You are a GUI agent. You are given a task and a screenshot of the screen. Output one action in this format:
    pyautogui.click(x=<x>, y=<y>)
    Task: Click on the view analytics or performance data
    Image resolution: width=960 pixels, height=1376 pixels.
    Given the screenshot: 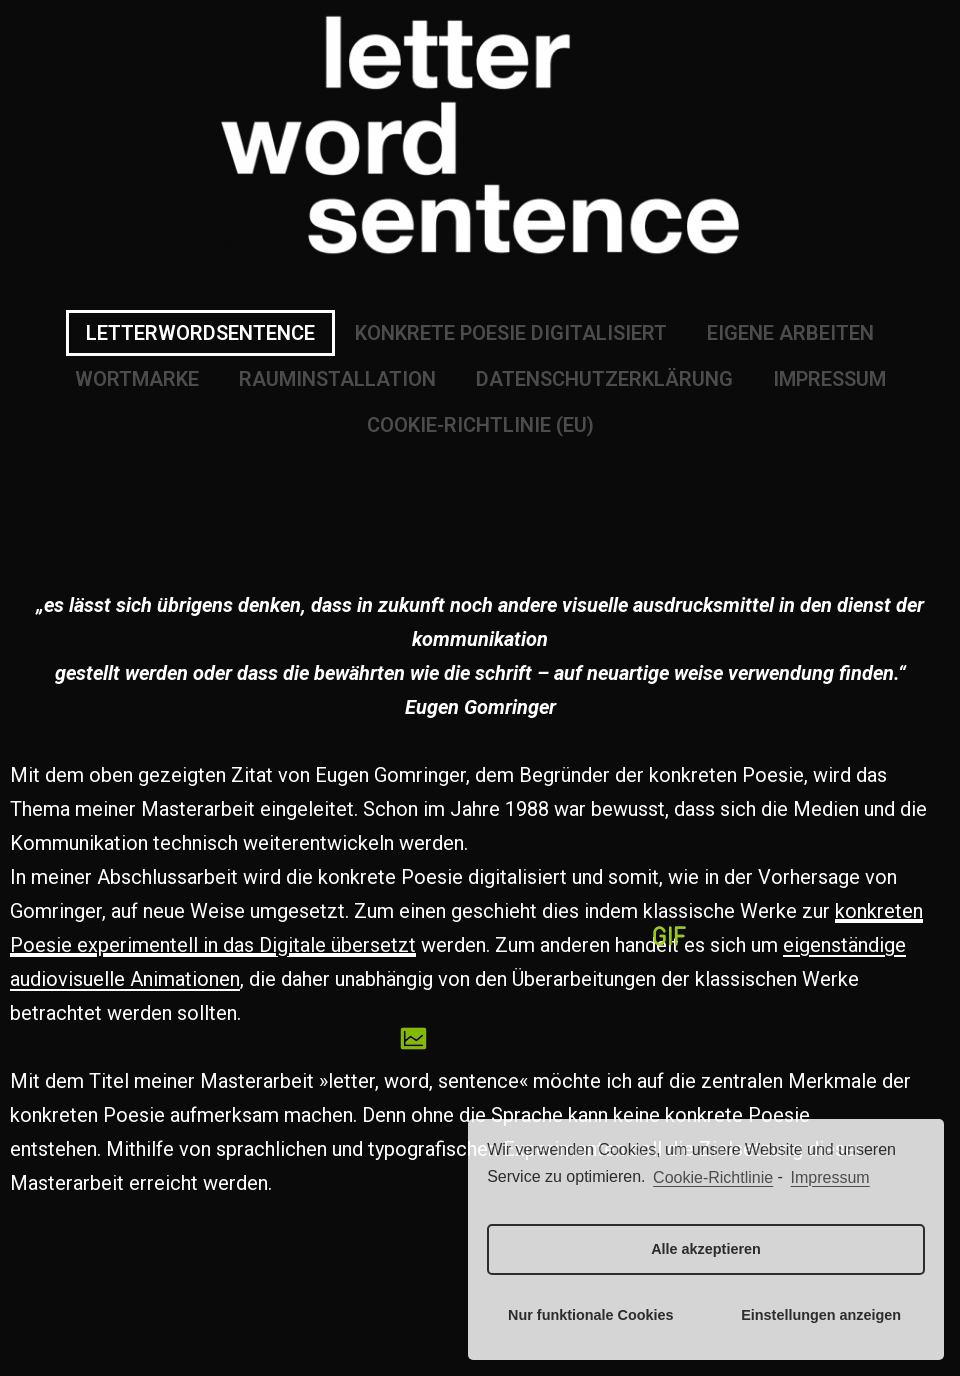 What is the action you would take?
    pyautogui.click(x=413, y=1038)
    